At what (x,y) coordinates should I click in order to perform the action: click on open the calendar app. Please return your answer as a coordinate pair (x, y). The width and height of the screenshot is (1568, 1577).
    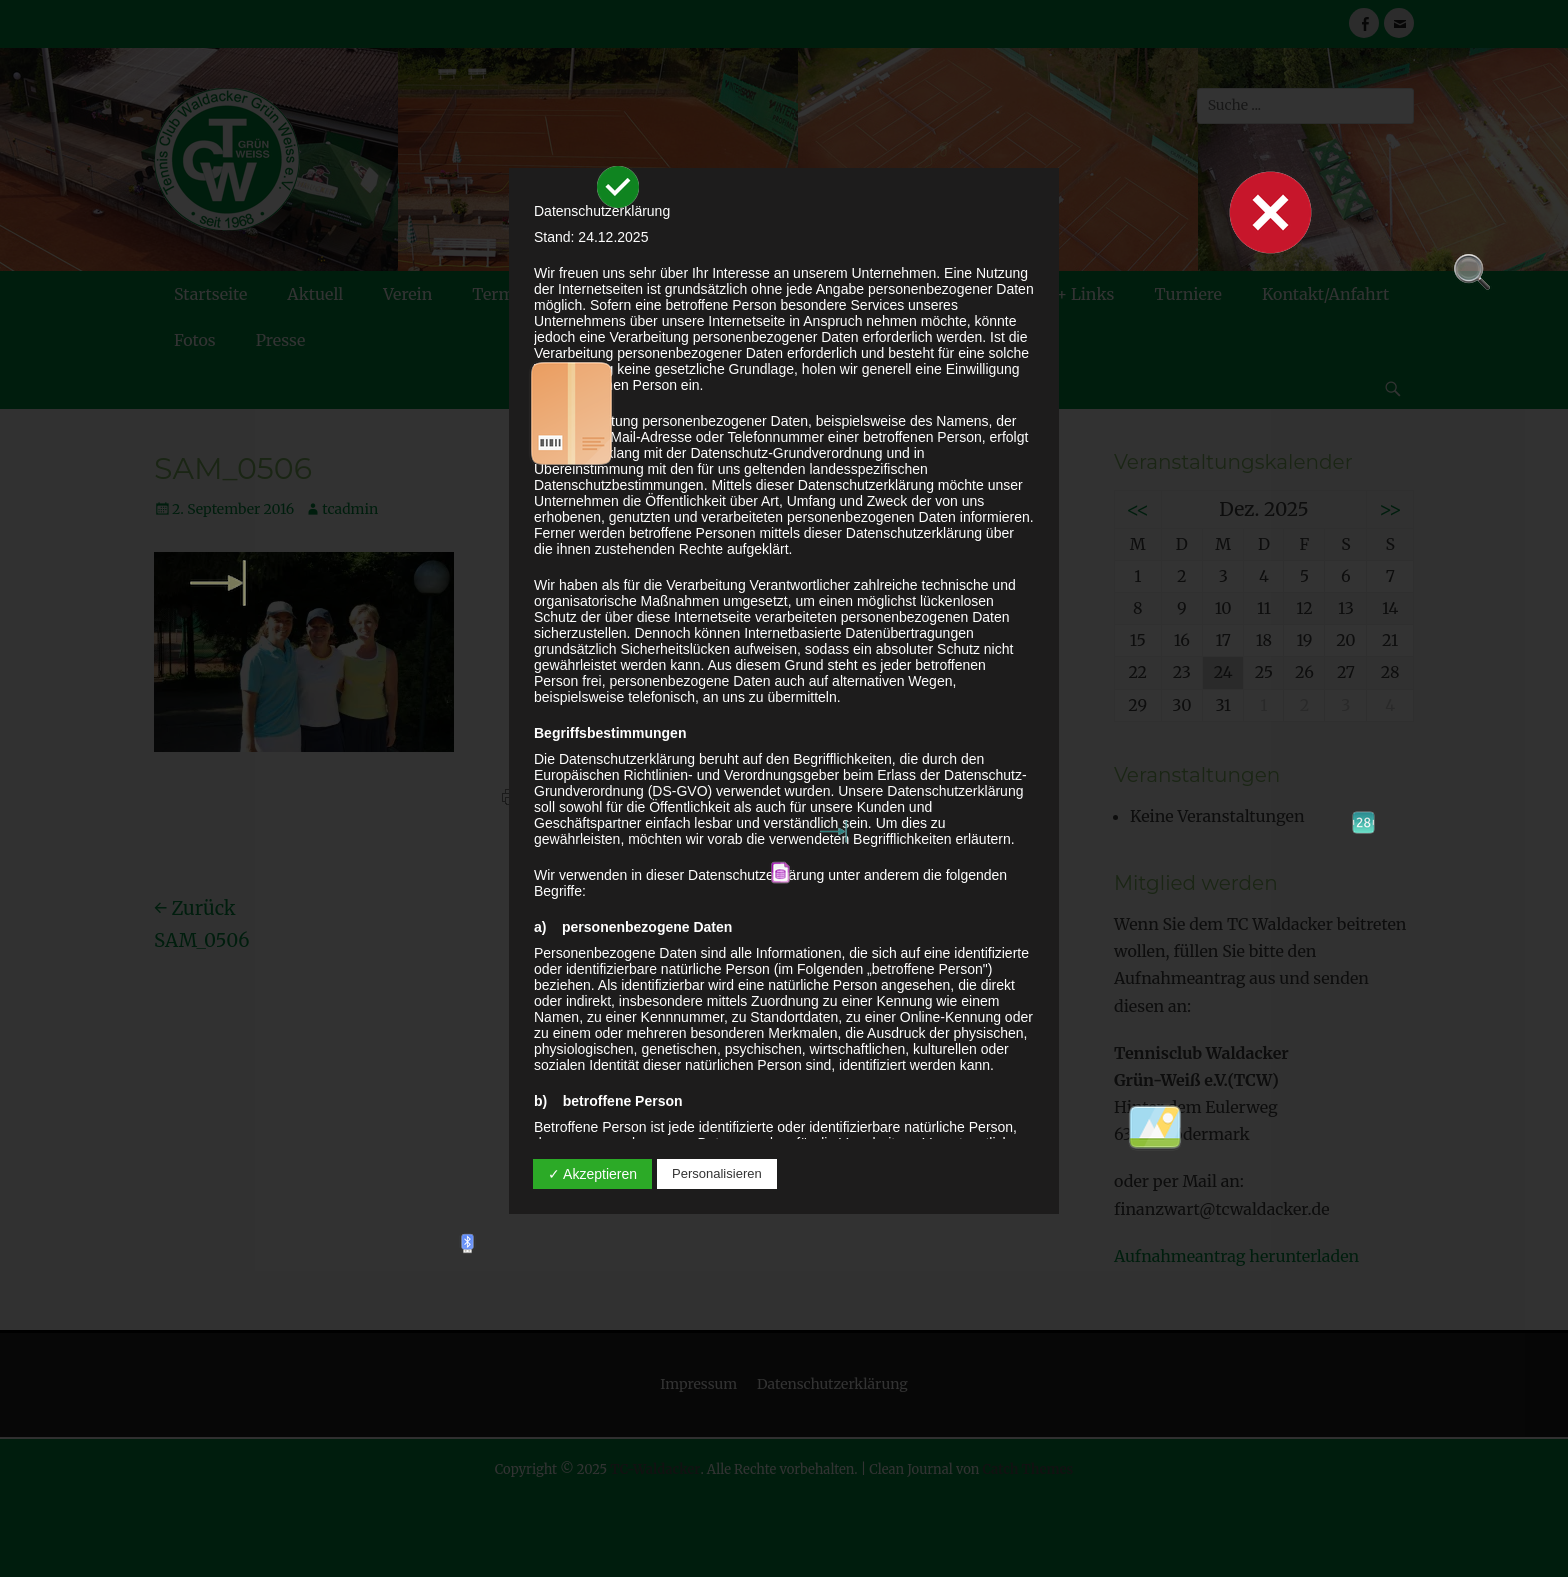
    Looking at the image, I should click on (1363, 822).